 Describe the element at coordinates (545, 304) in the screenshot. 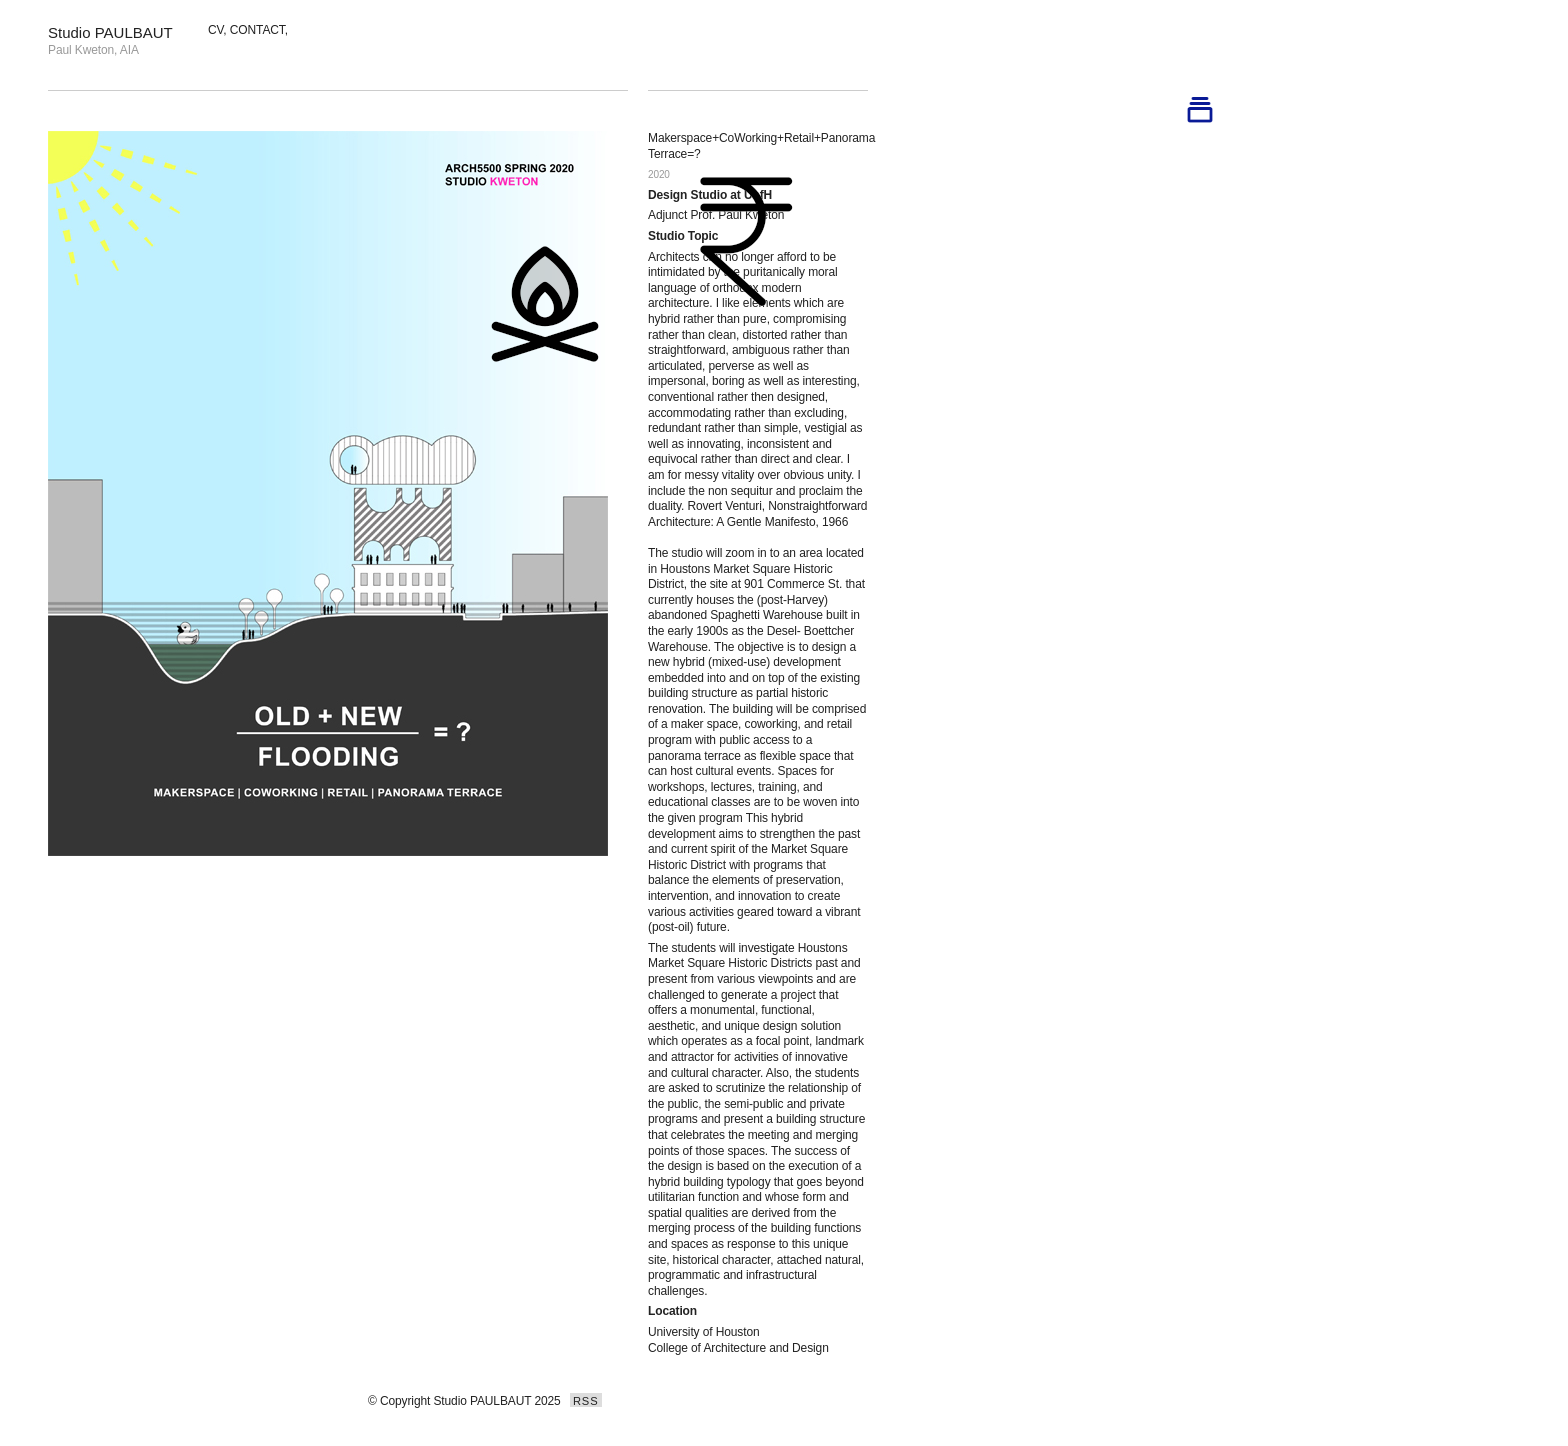

I see `access camping or outdoor activity features` at that location.